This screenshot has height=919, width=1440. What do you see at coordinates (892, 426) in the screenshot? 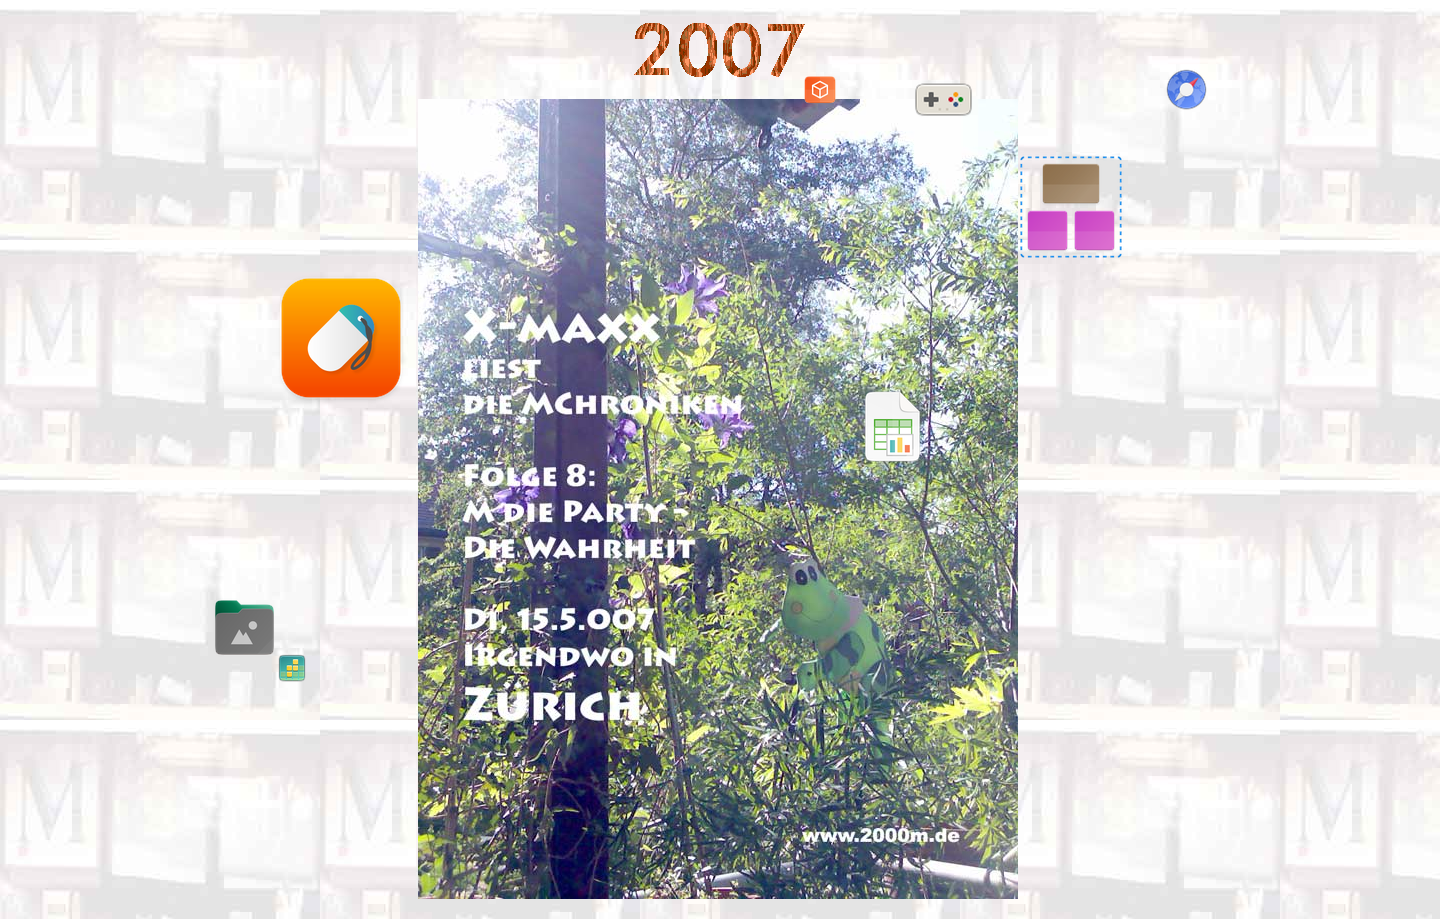
I see `open a spreadsheet file` at bounding box center [892, 426].